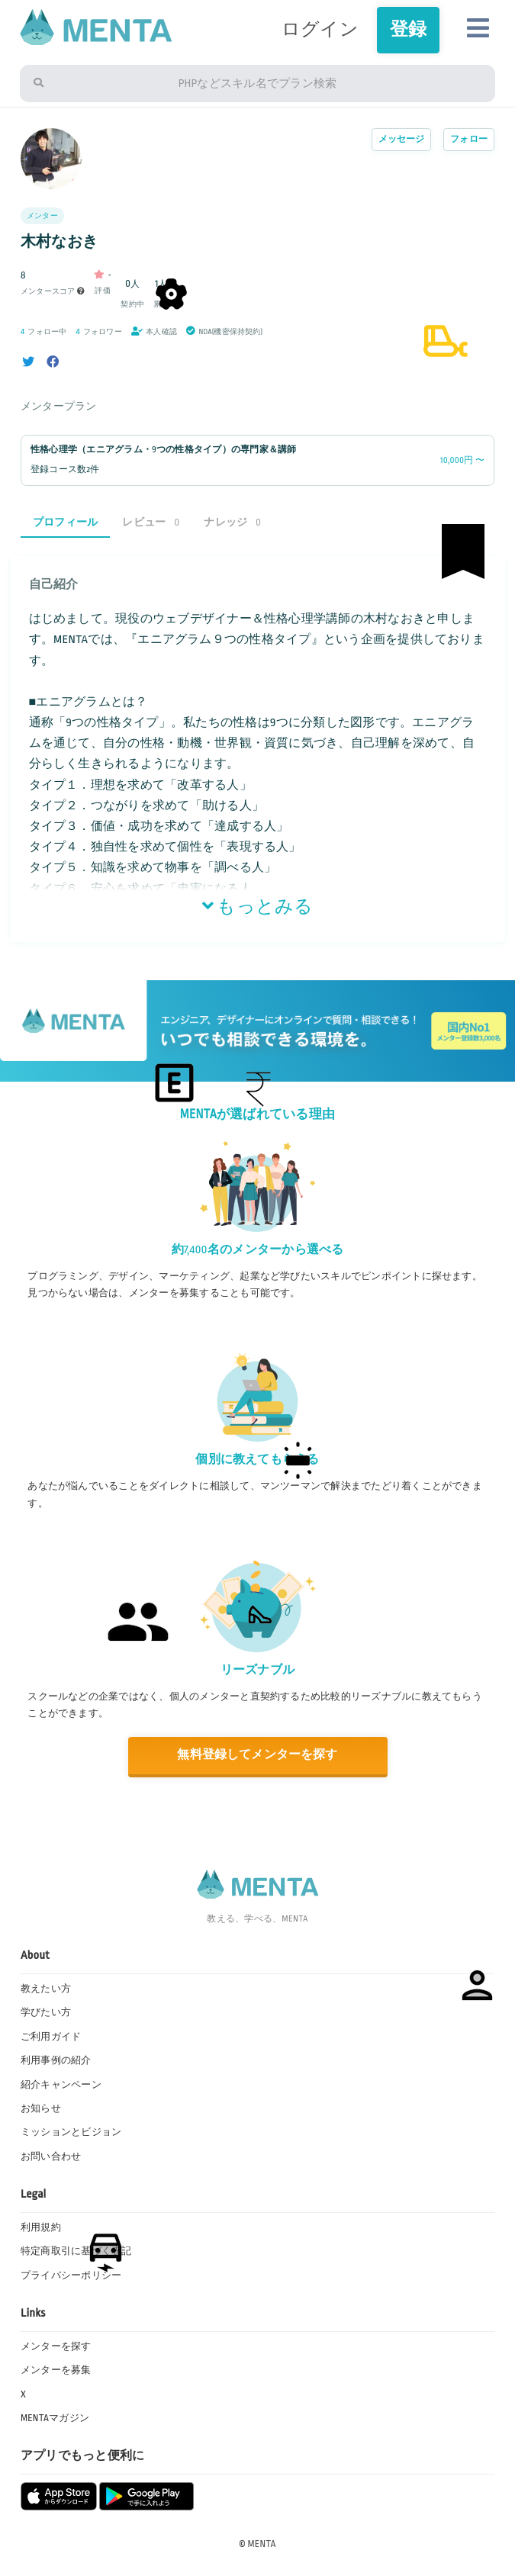 The image size is (515, 2576). What do you see at coordinates (259, 1615) in the screenshot?
I see `browse women's shoes or footwear` at bounding box center [259, 1615].